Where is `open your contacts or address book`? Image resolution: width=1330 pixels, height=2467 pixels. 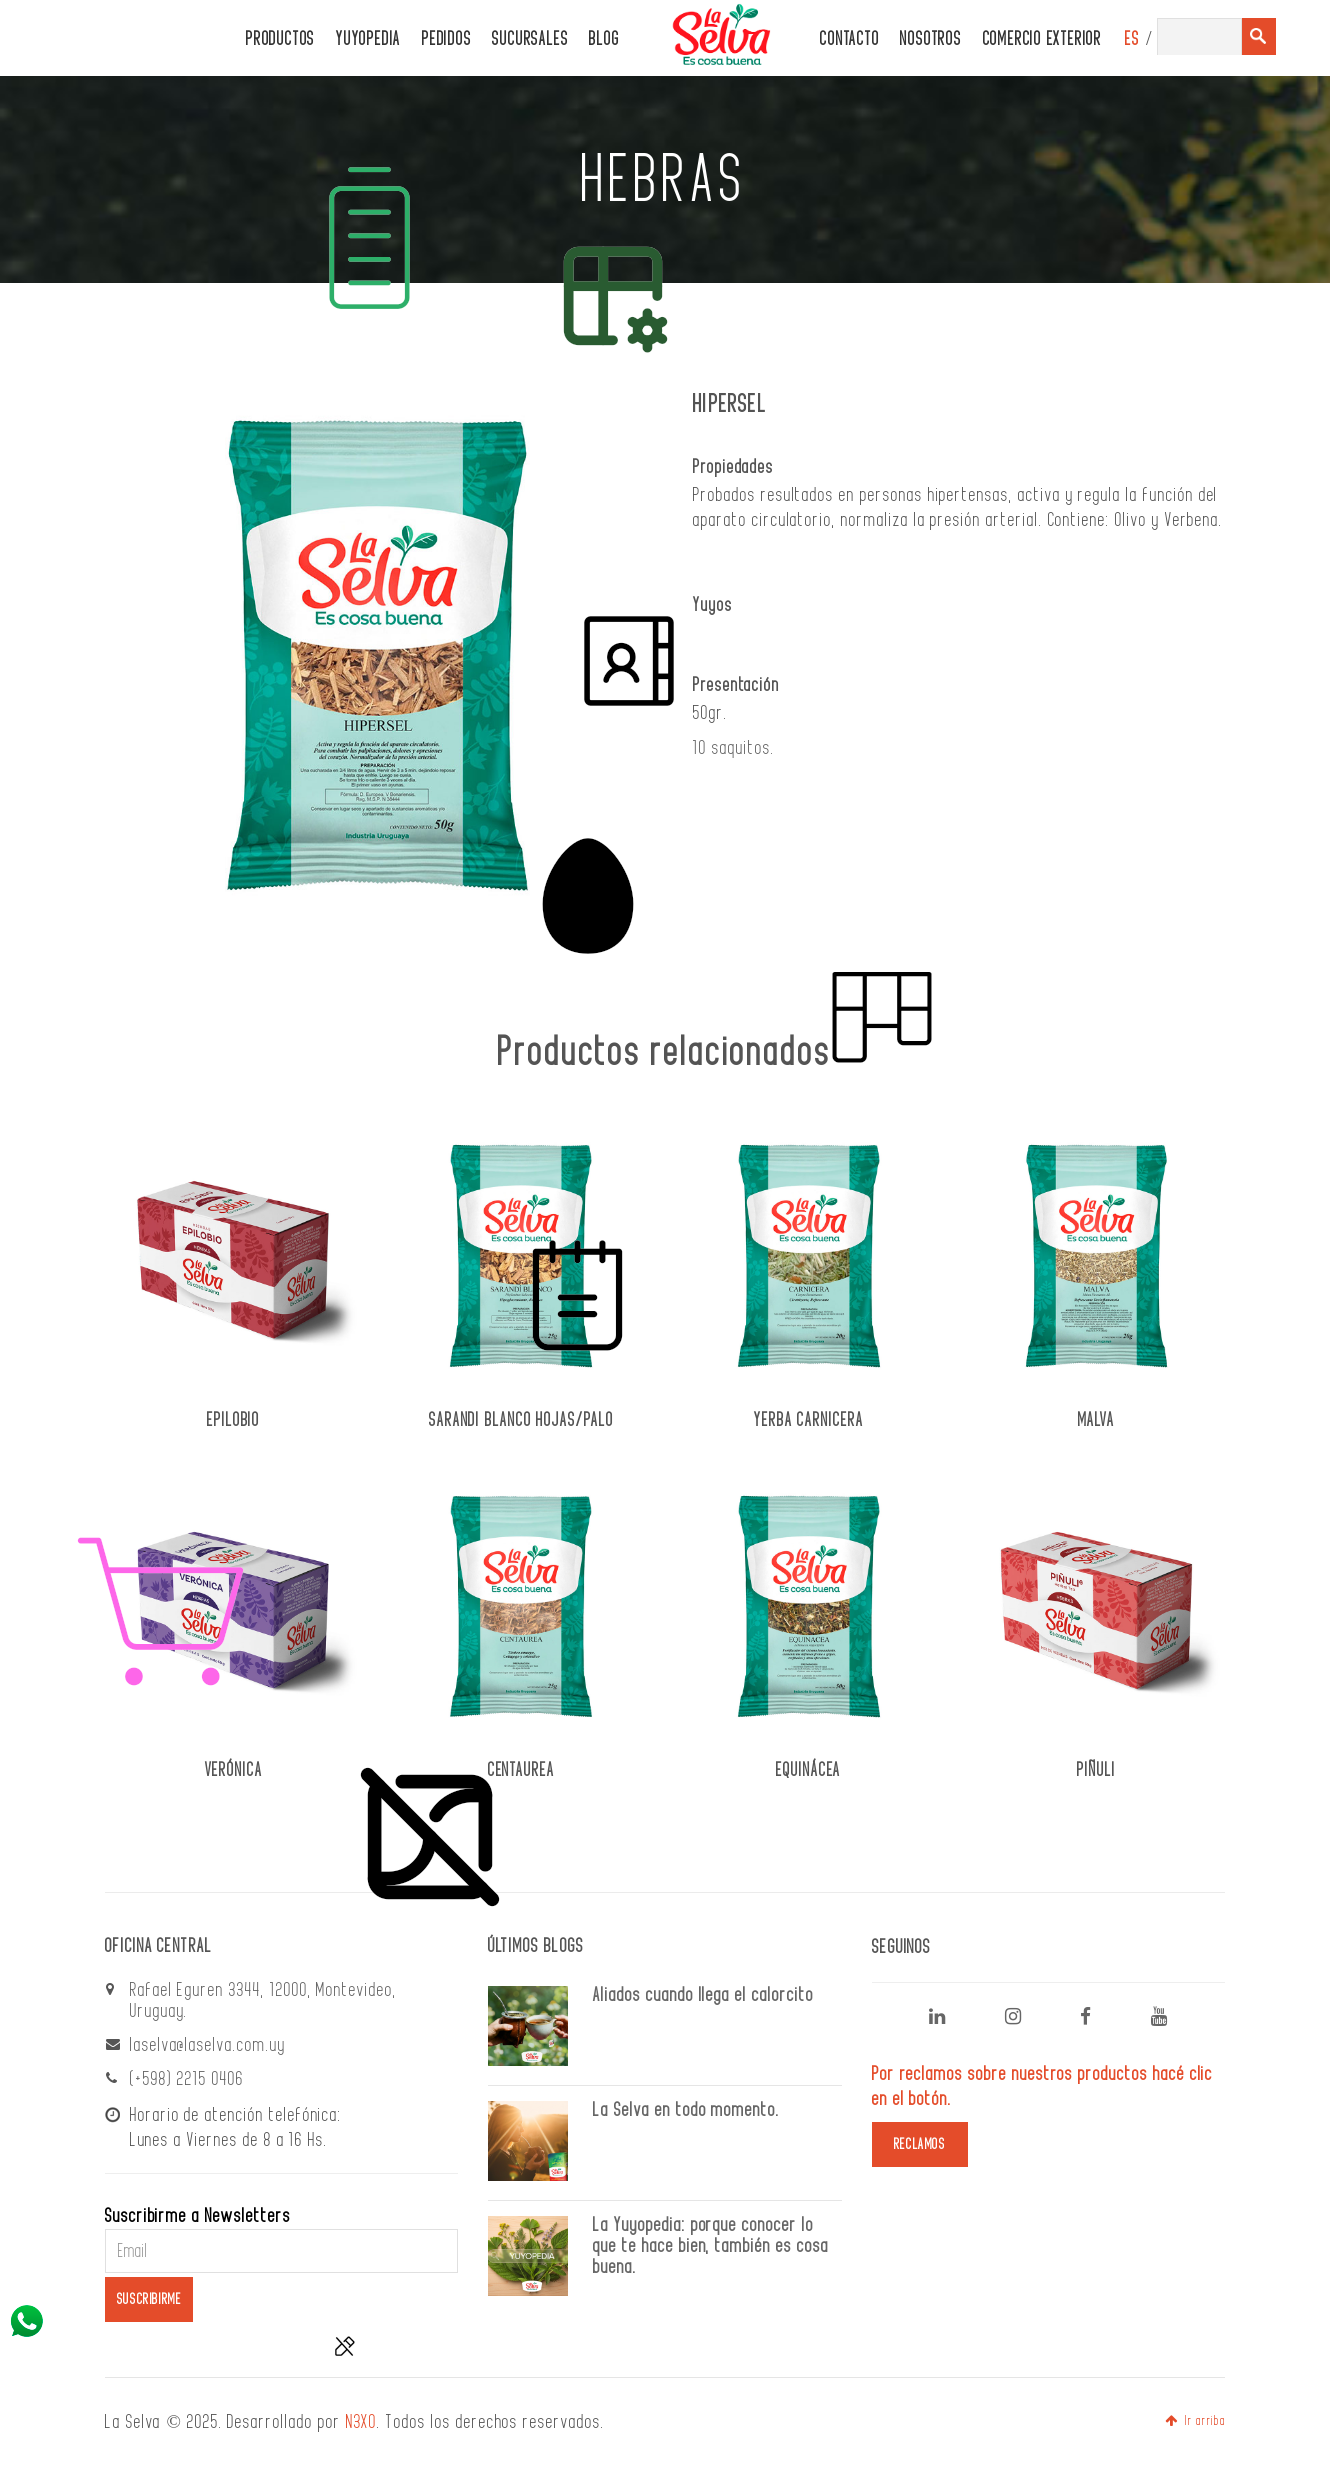
open your contacts or address book is located at coordinates (629, 661).